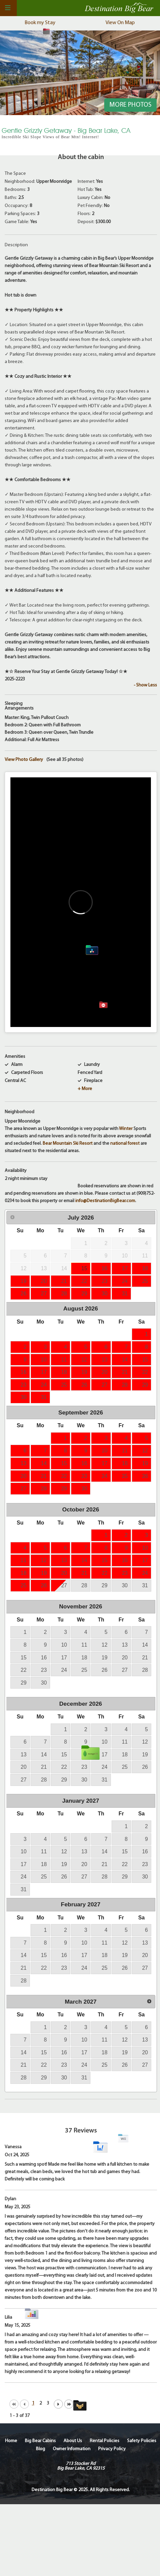  What do you see at coordinates (100, 2147) in the screenshot?
I see `open 4k downloader files folder` at bounding box center [100, 2147].